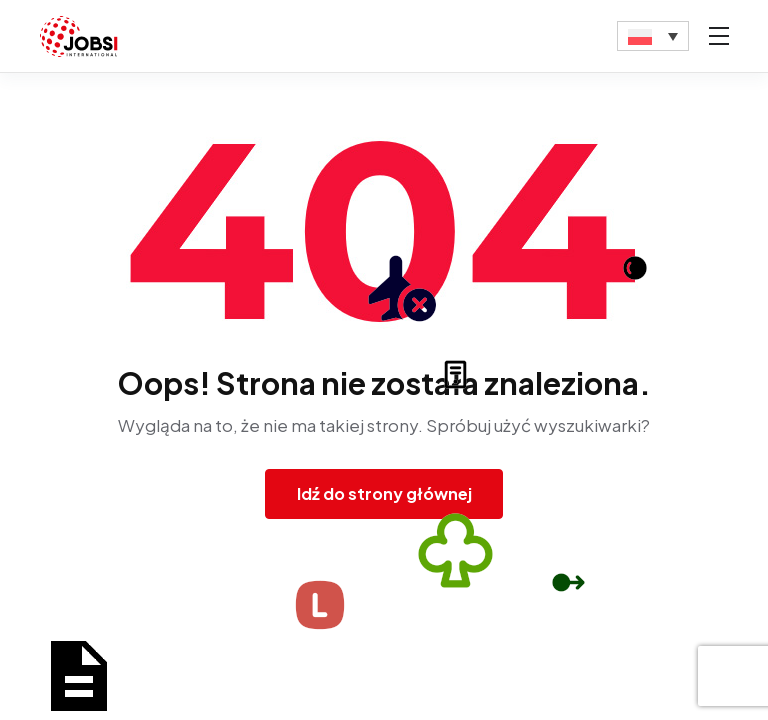  Describe the element at coordinates (399, 288) in the screenshot. I see `cancel flight booking` at that location.